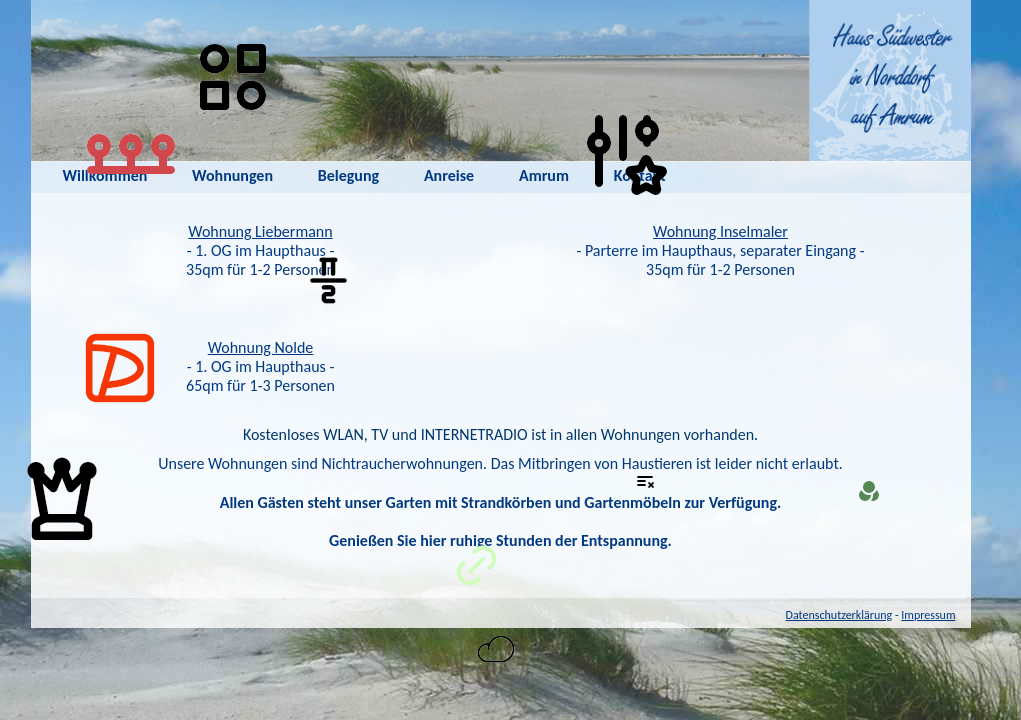 This screenshot has height=720, width=1021. I want to click on view bus network topology, so click(131, 154).